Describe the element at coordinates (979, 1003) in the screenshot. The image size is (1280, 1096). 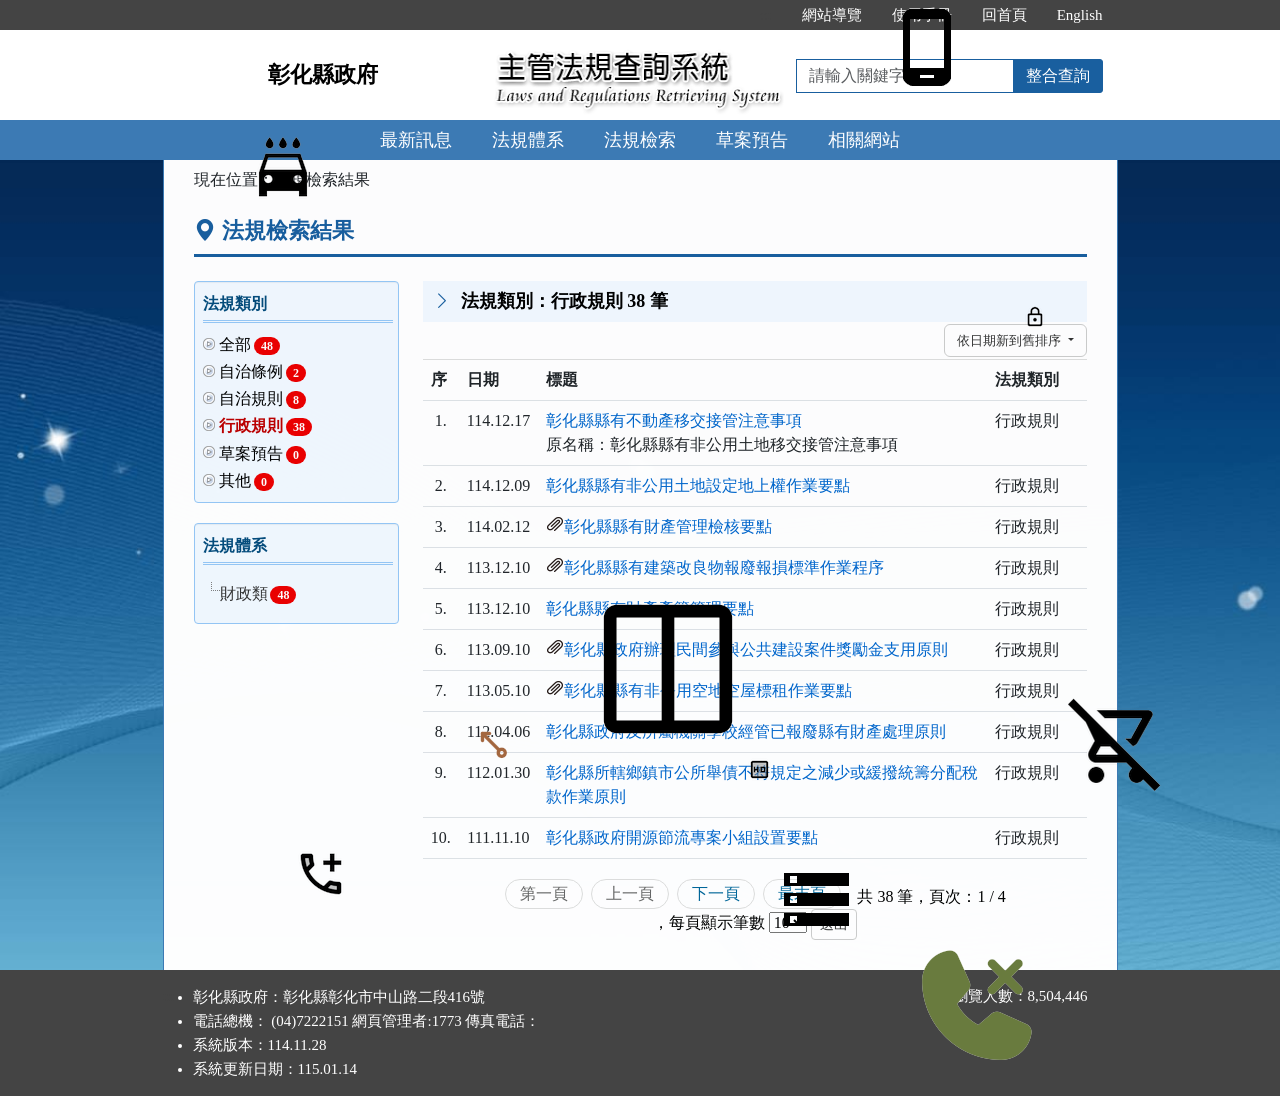
I see `end or decline a phone call` at that location.